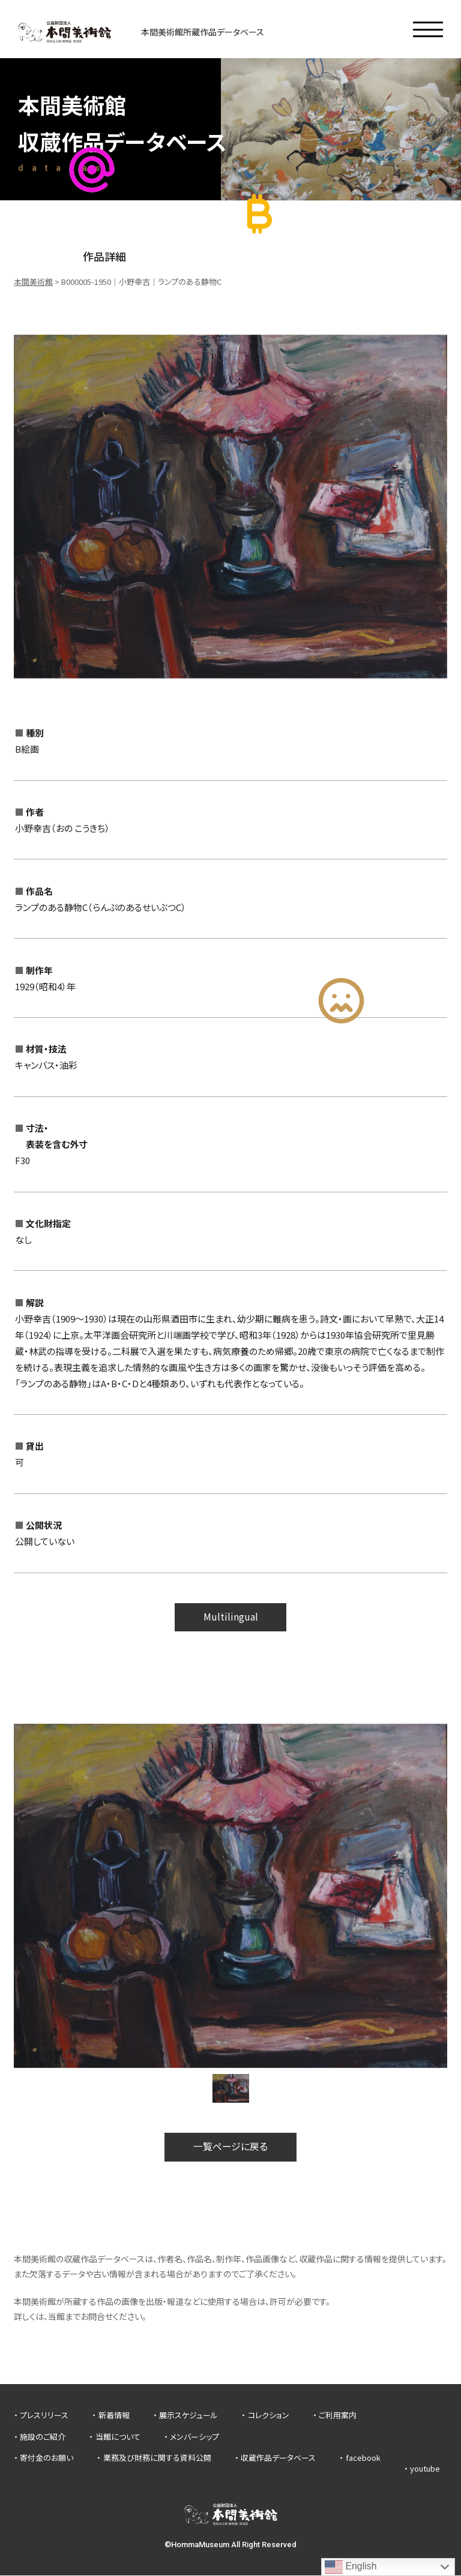 Image resolution: width=461 pixels, height=2576 pixels. What do you see at coordinates (92, 170) in the screenshot?
I see `mailgun email service integration` at bounding box center [92, 170].